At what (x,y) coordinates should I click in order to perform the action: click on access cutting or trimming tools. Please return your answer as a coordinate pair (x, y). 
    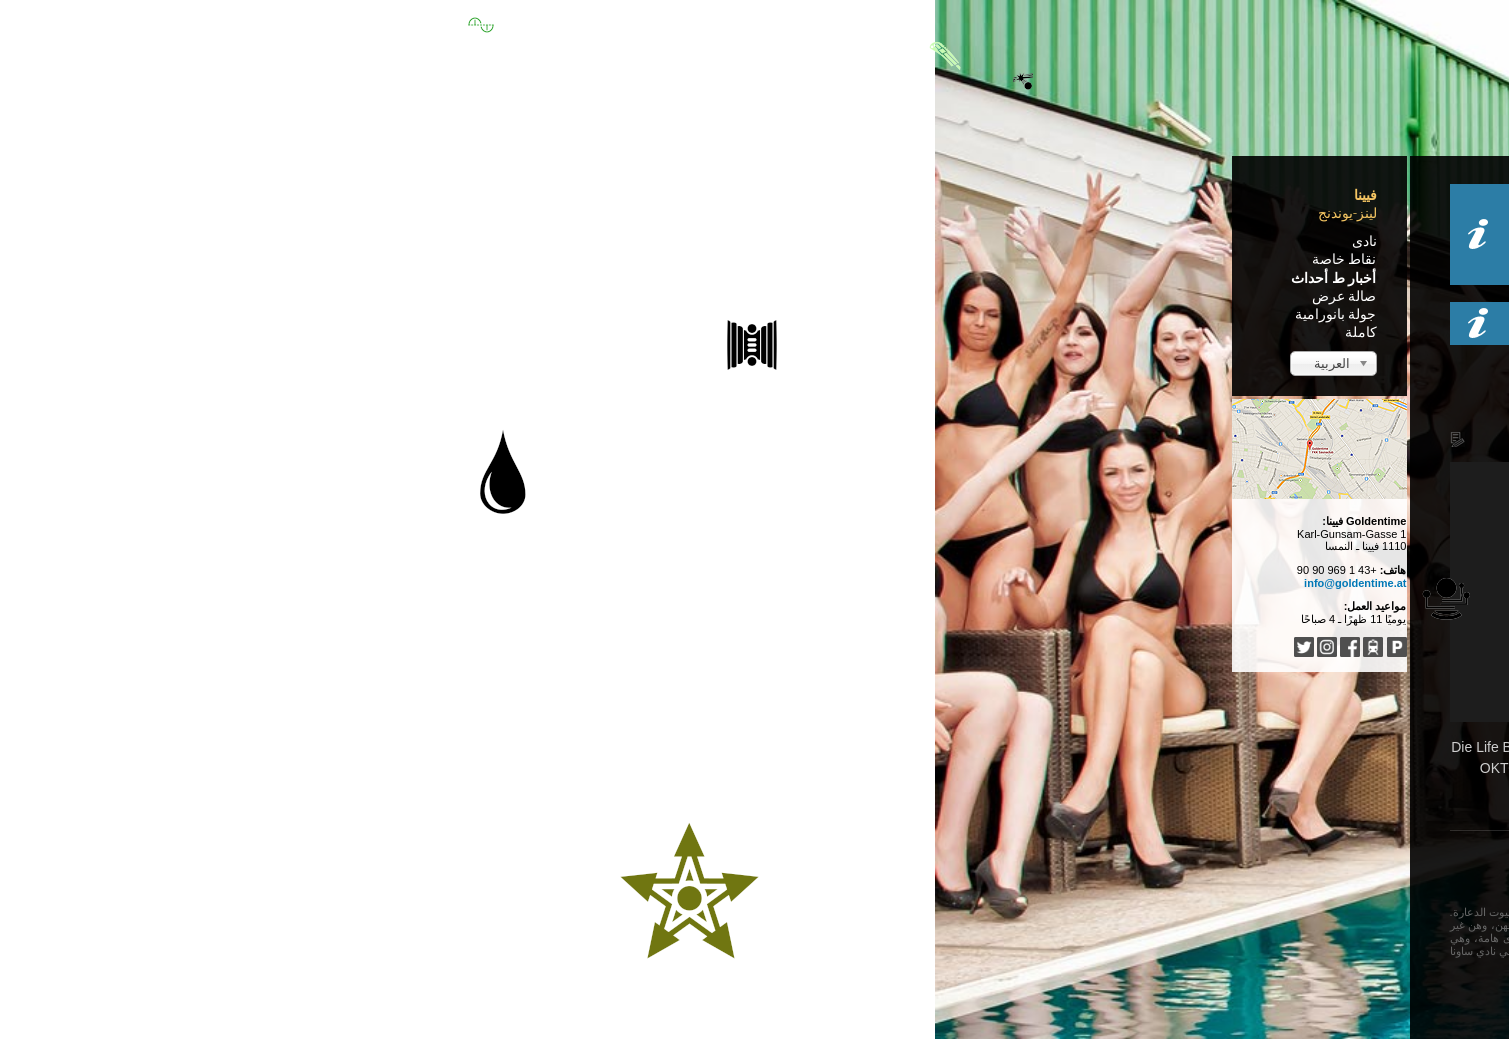
    Looking at the image, I should click on (945, 56).